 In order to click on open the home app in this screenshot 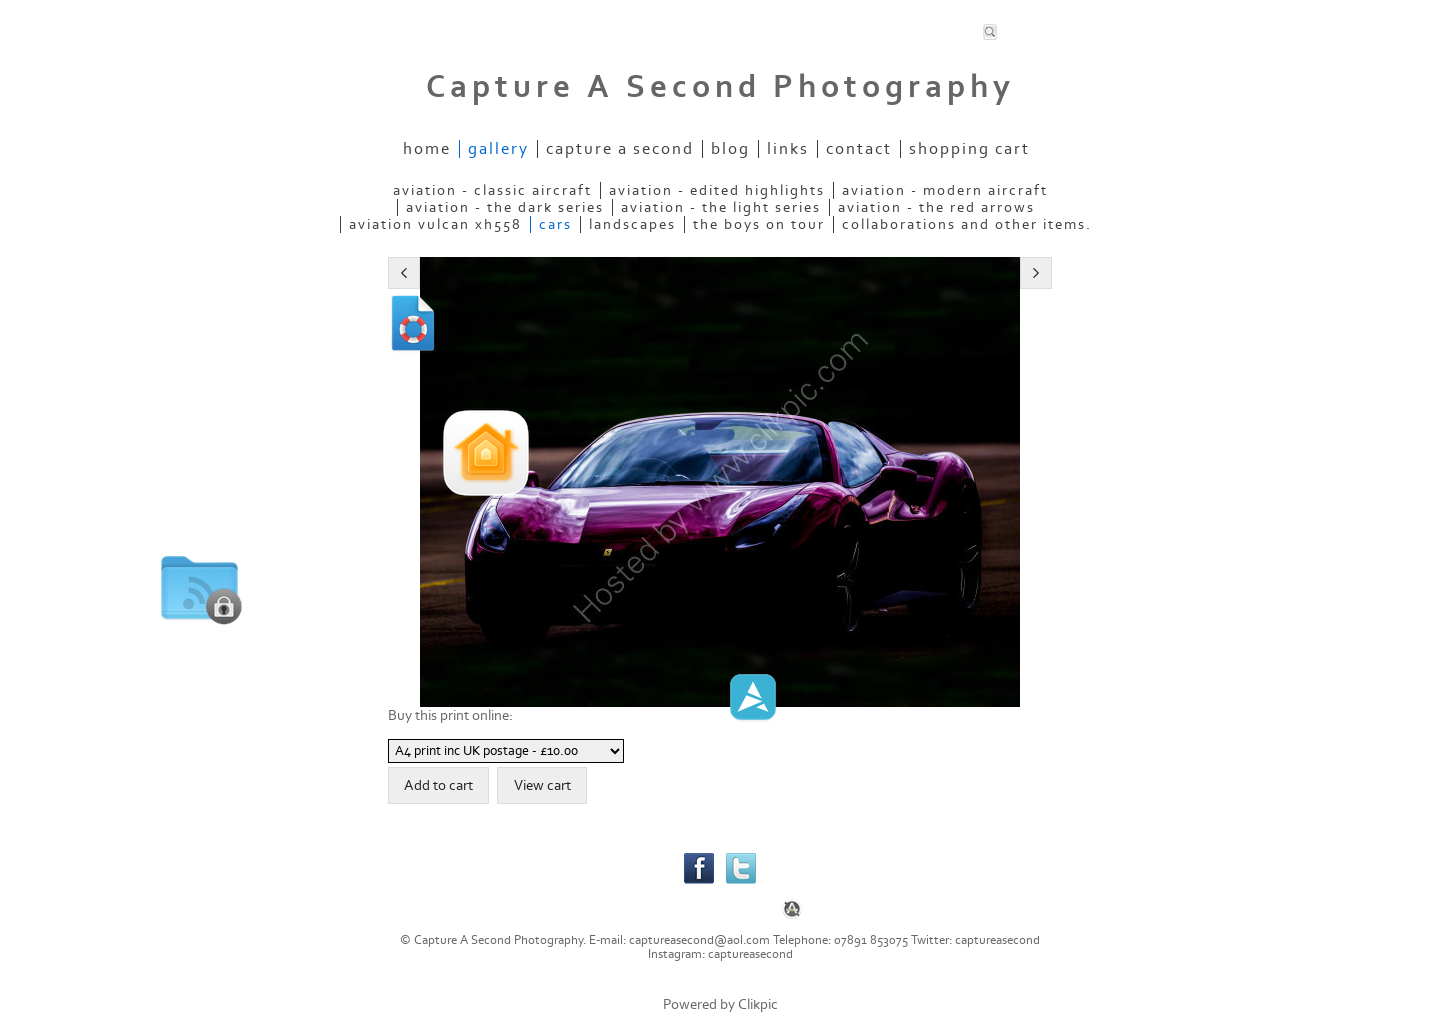, I will do `click(486, 453)`.